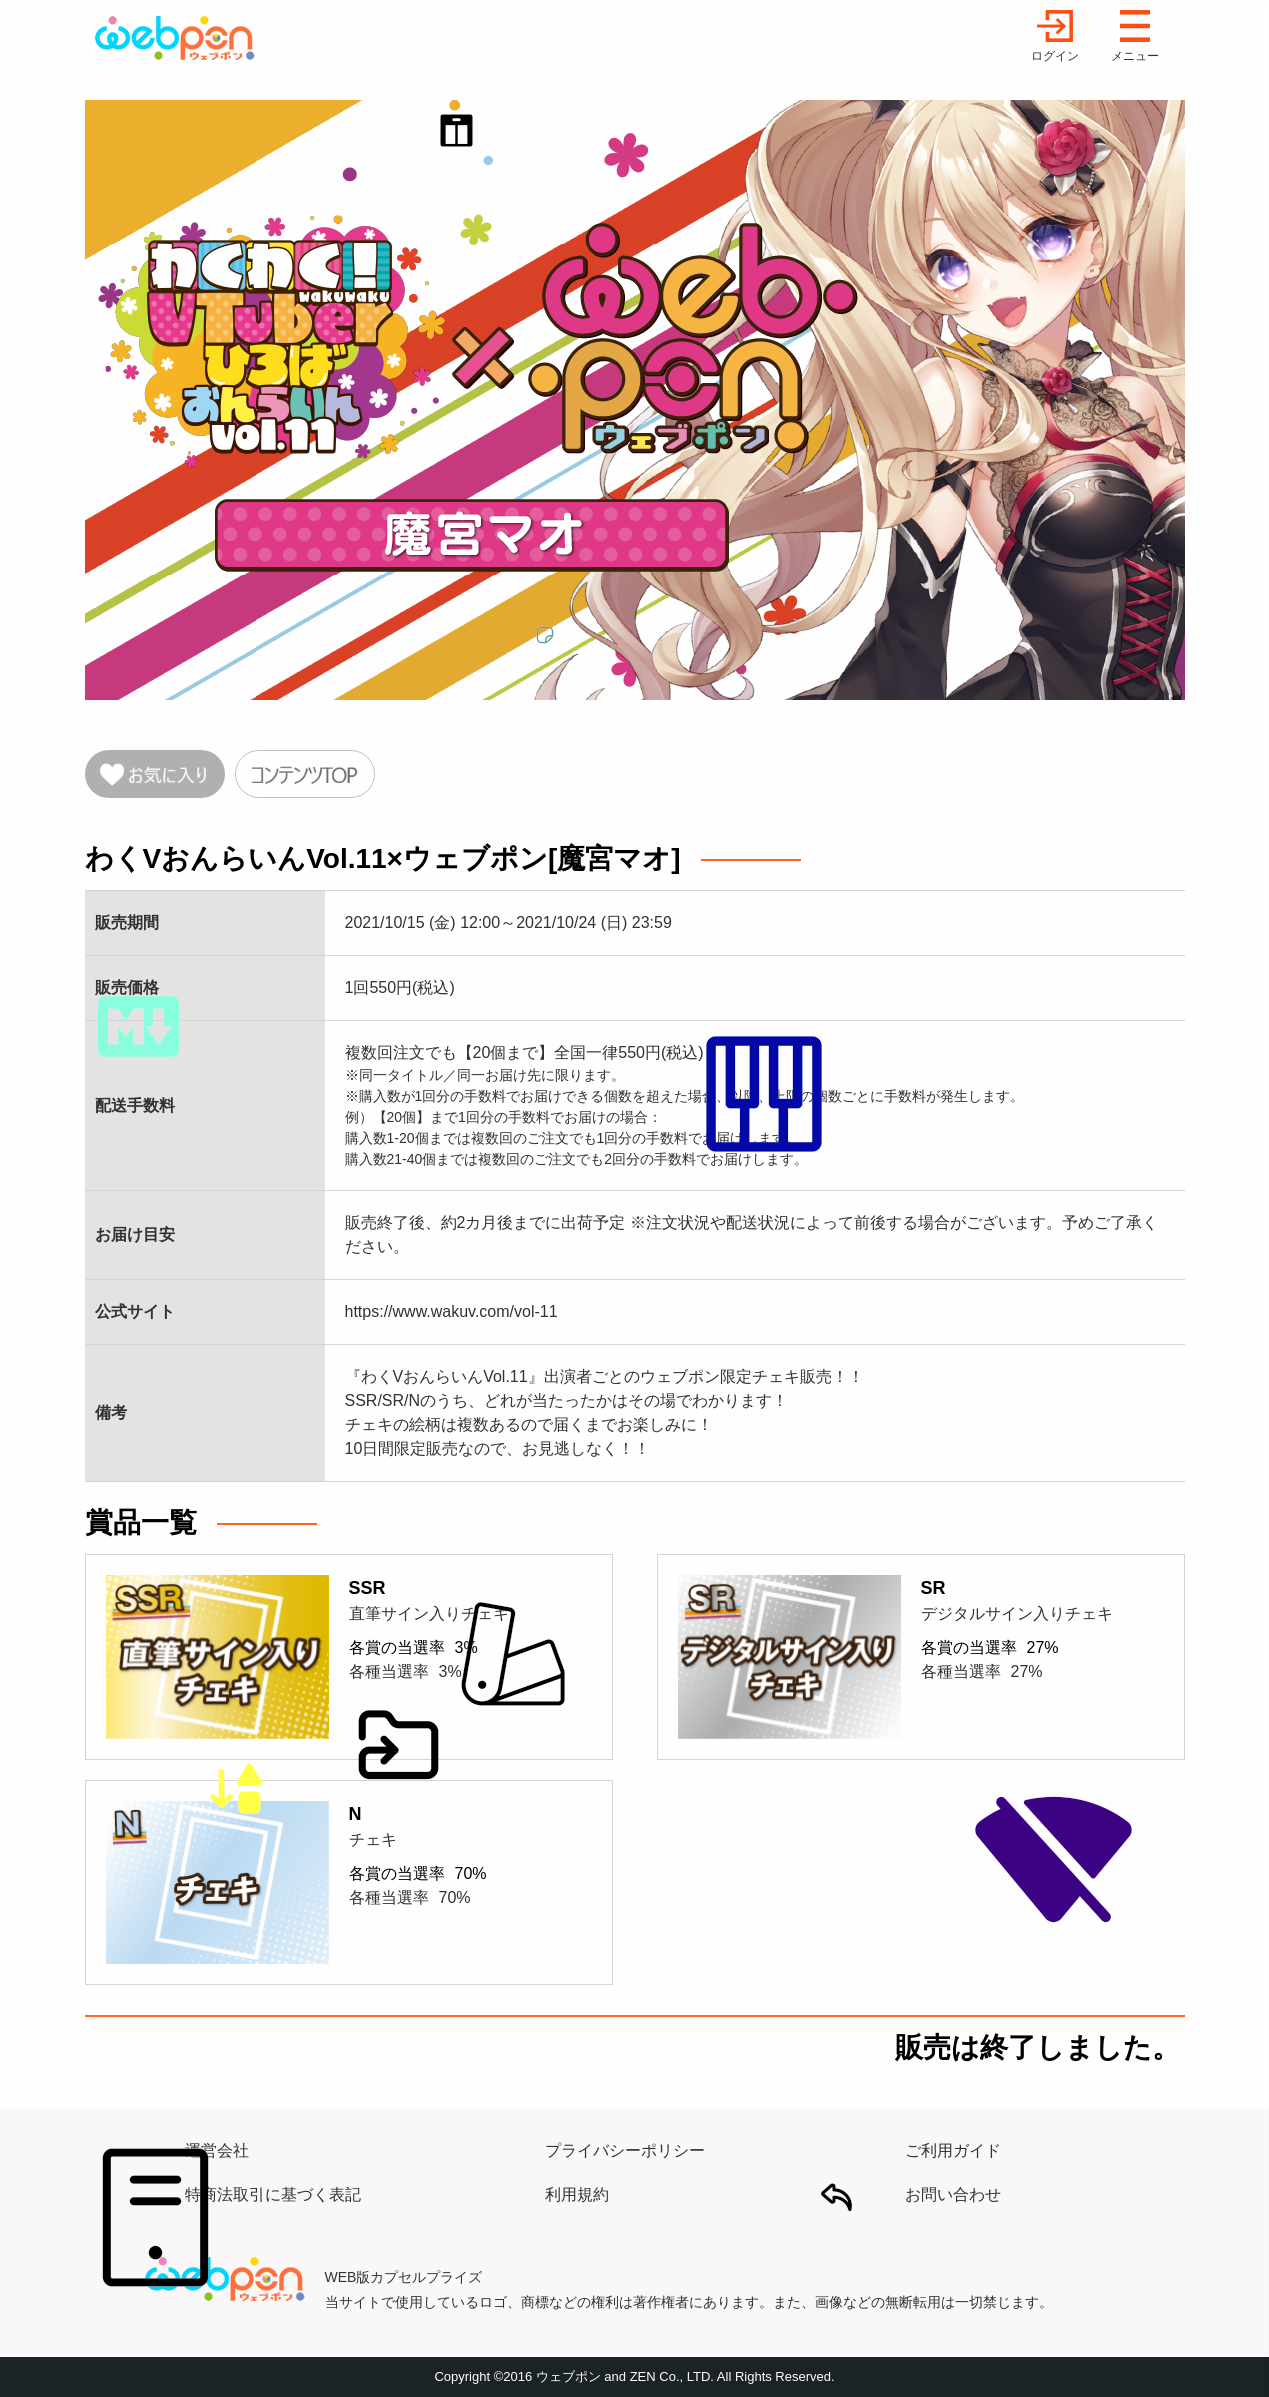 This screenshot has height=2397, width=1269. I want to click on indicates markdown formatting is supported, so click(138, 1026).